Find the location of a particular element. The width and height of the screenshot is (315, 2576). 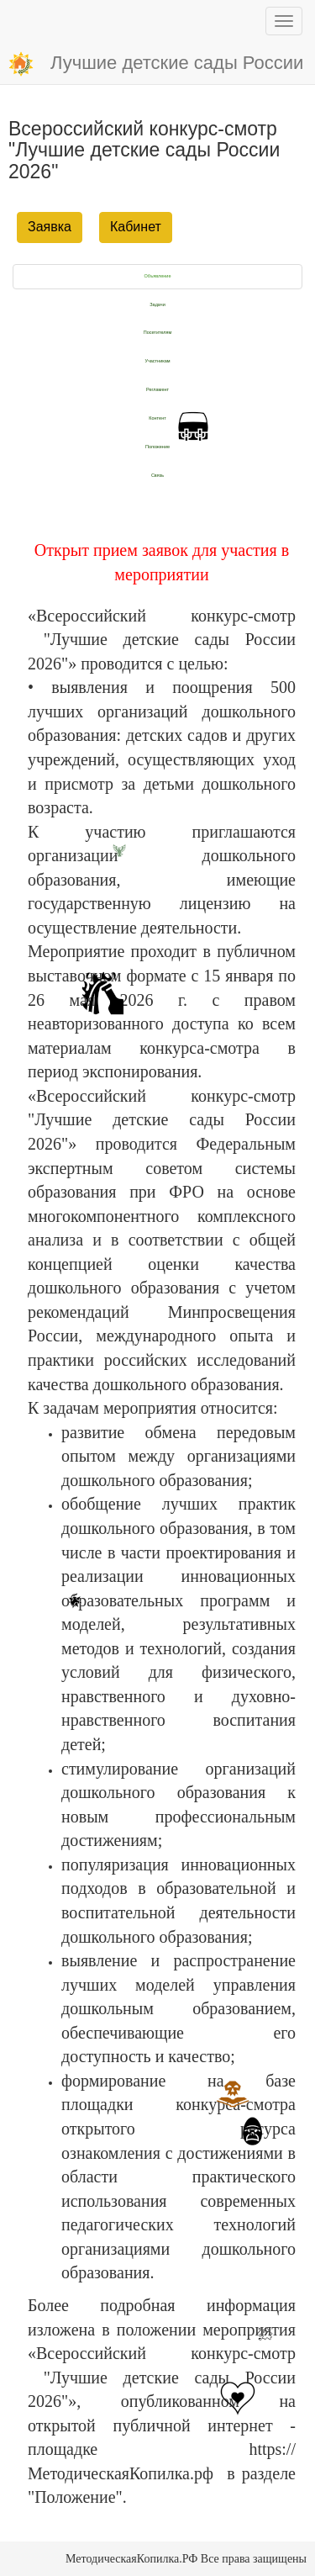

select mace weapon in game inventory is located at coordinates (75, 1601).